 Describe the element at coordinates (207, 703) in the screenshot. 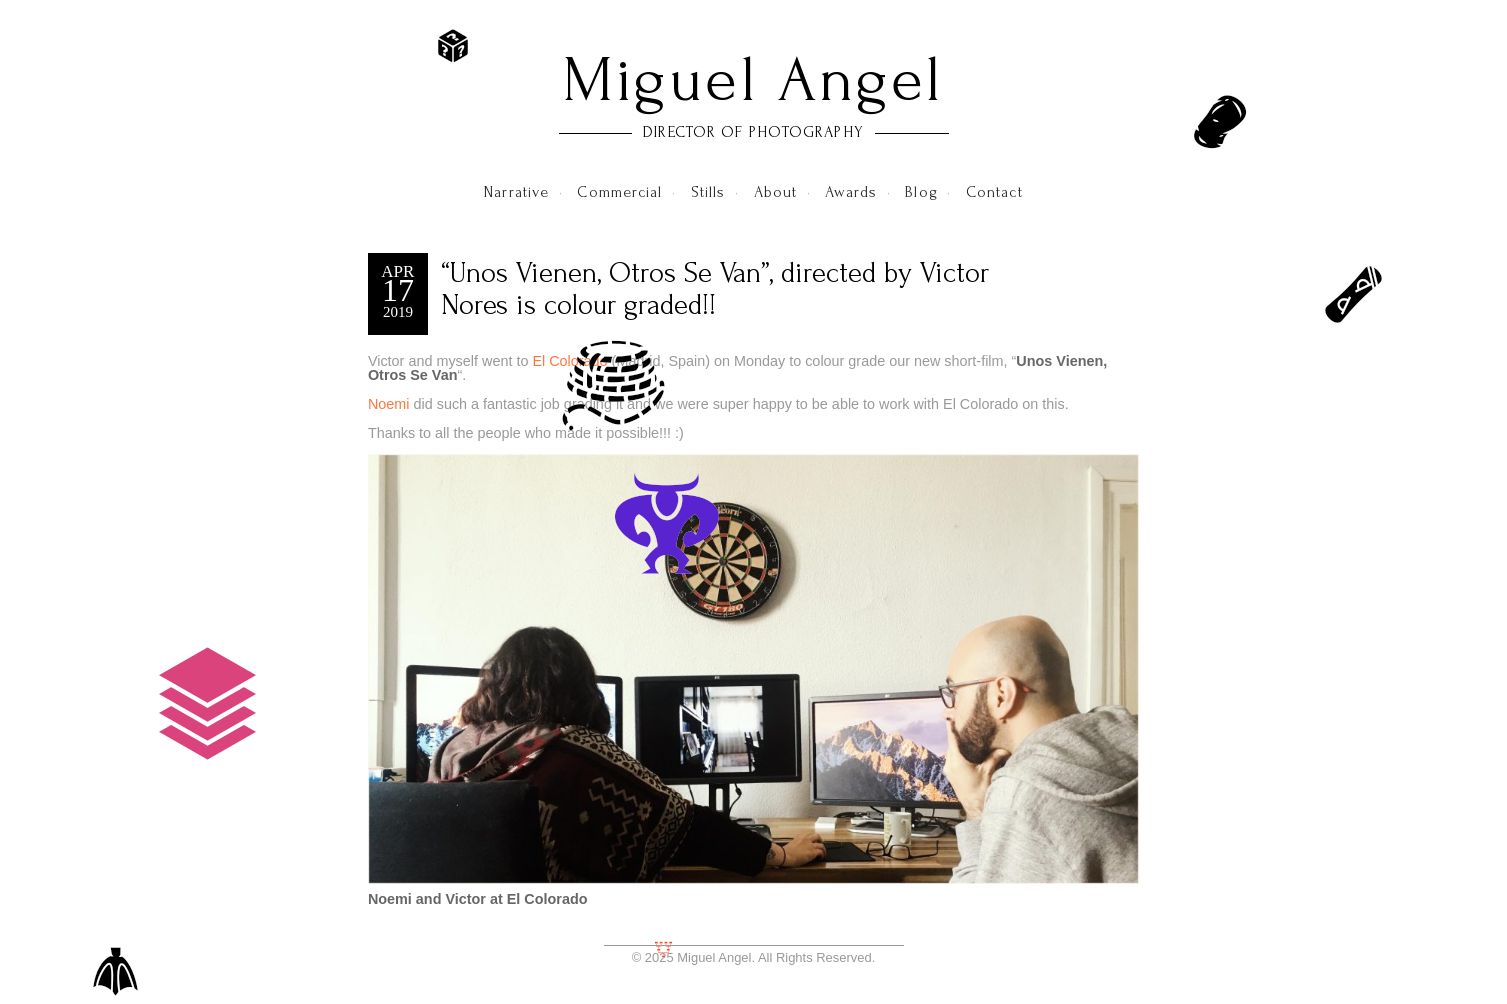

I see `view layers or stacked elements` at that location.